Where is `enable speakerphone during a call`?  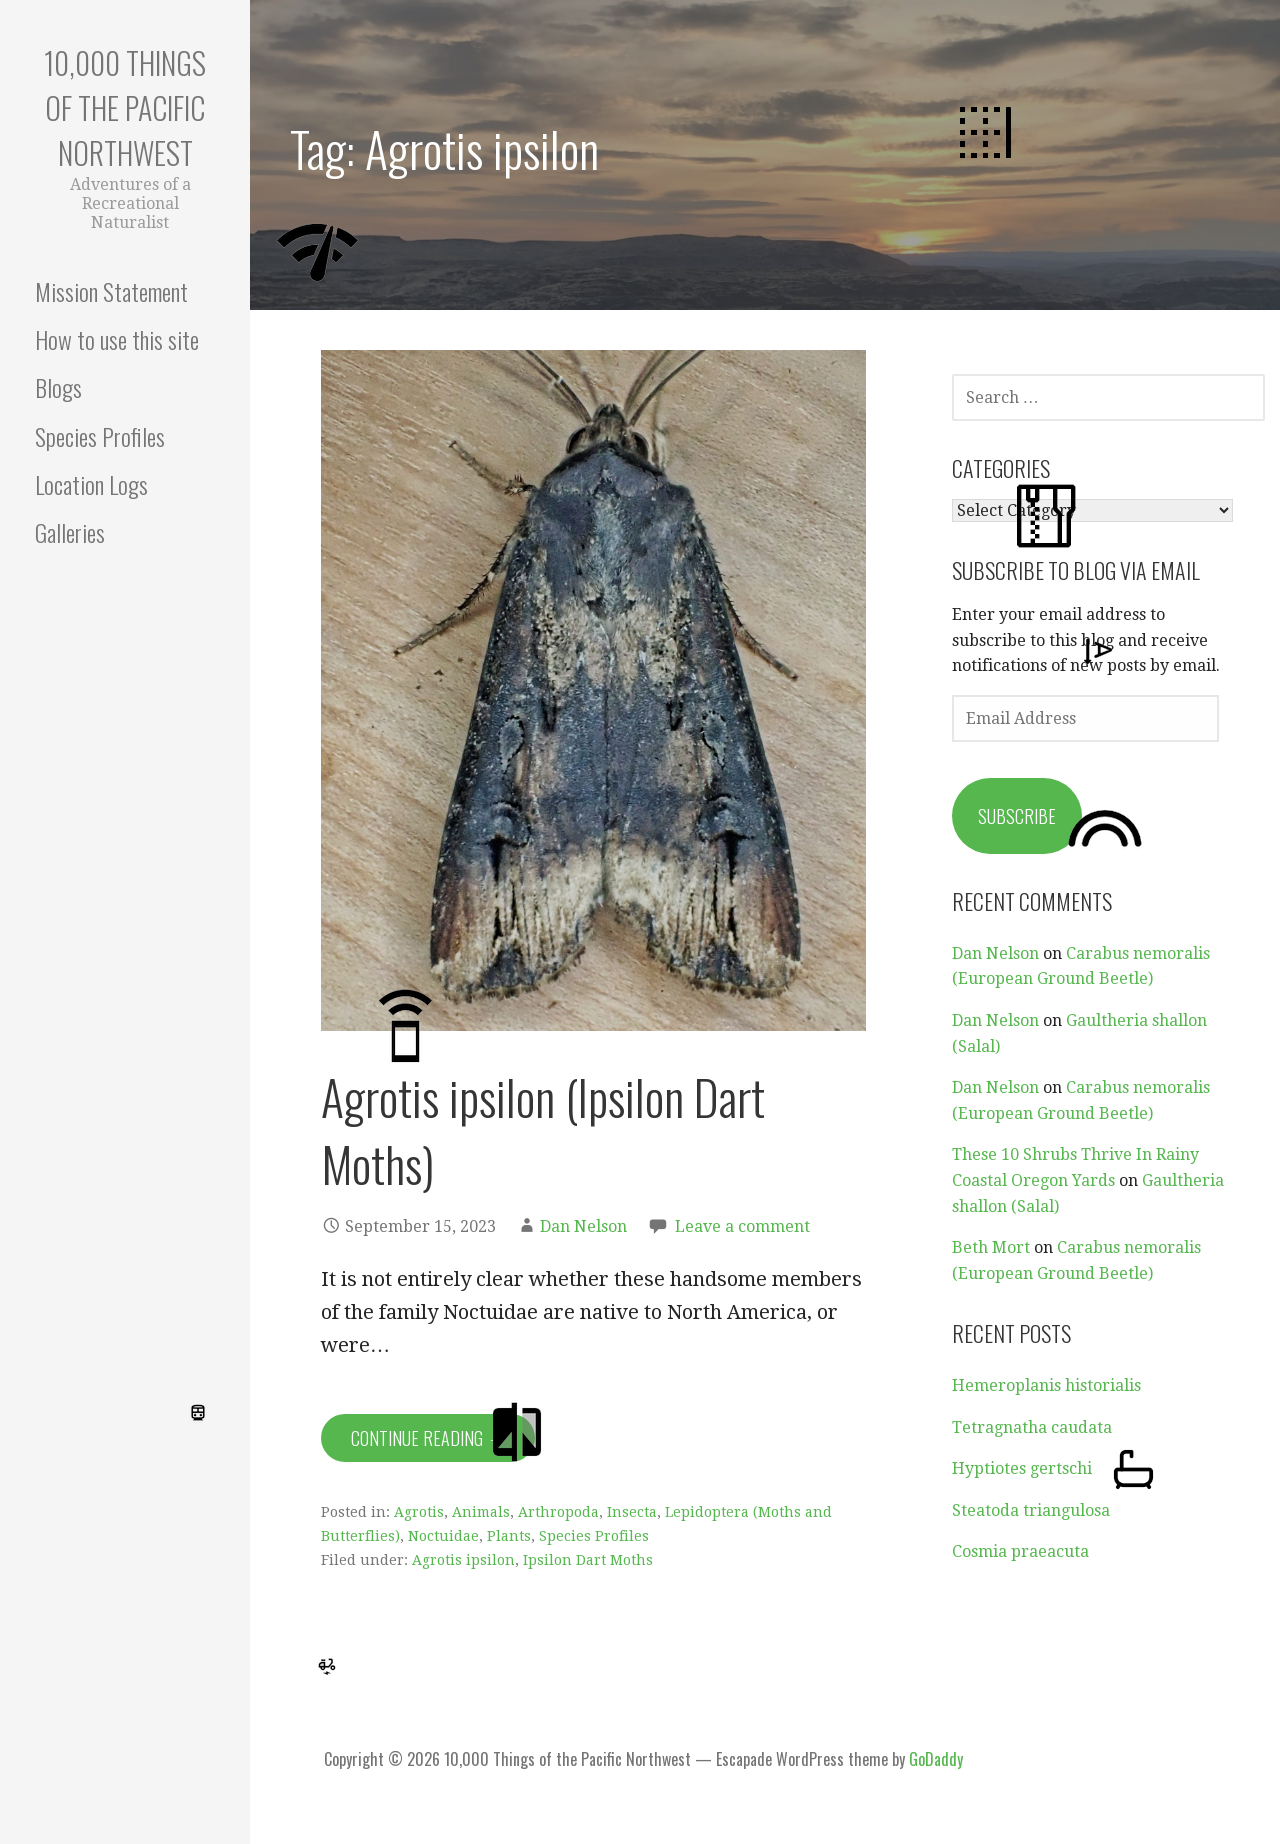
enable speakerphone during a call is located at coordinates (405, 1027).